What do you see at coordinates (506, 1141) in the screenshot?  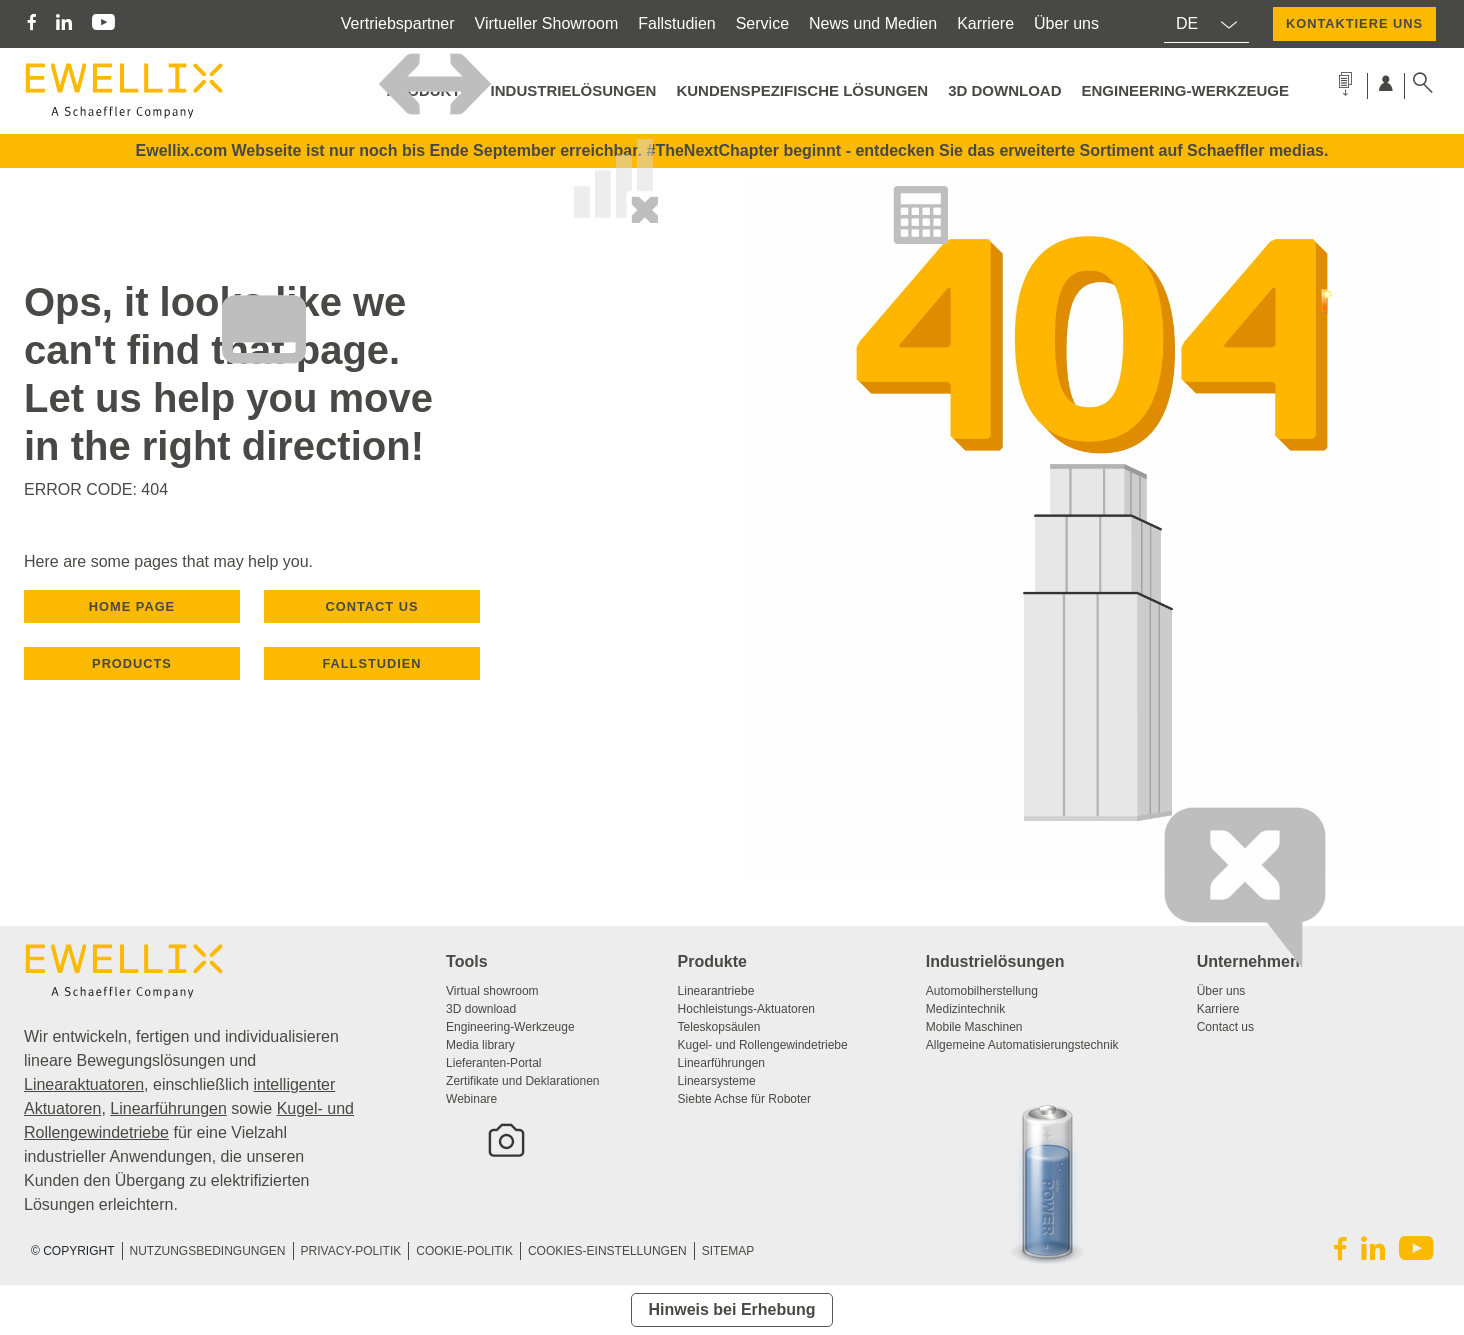 I see `open the camera app` at bounding box center [506, 1141].